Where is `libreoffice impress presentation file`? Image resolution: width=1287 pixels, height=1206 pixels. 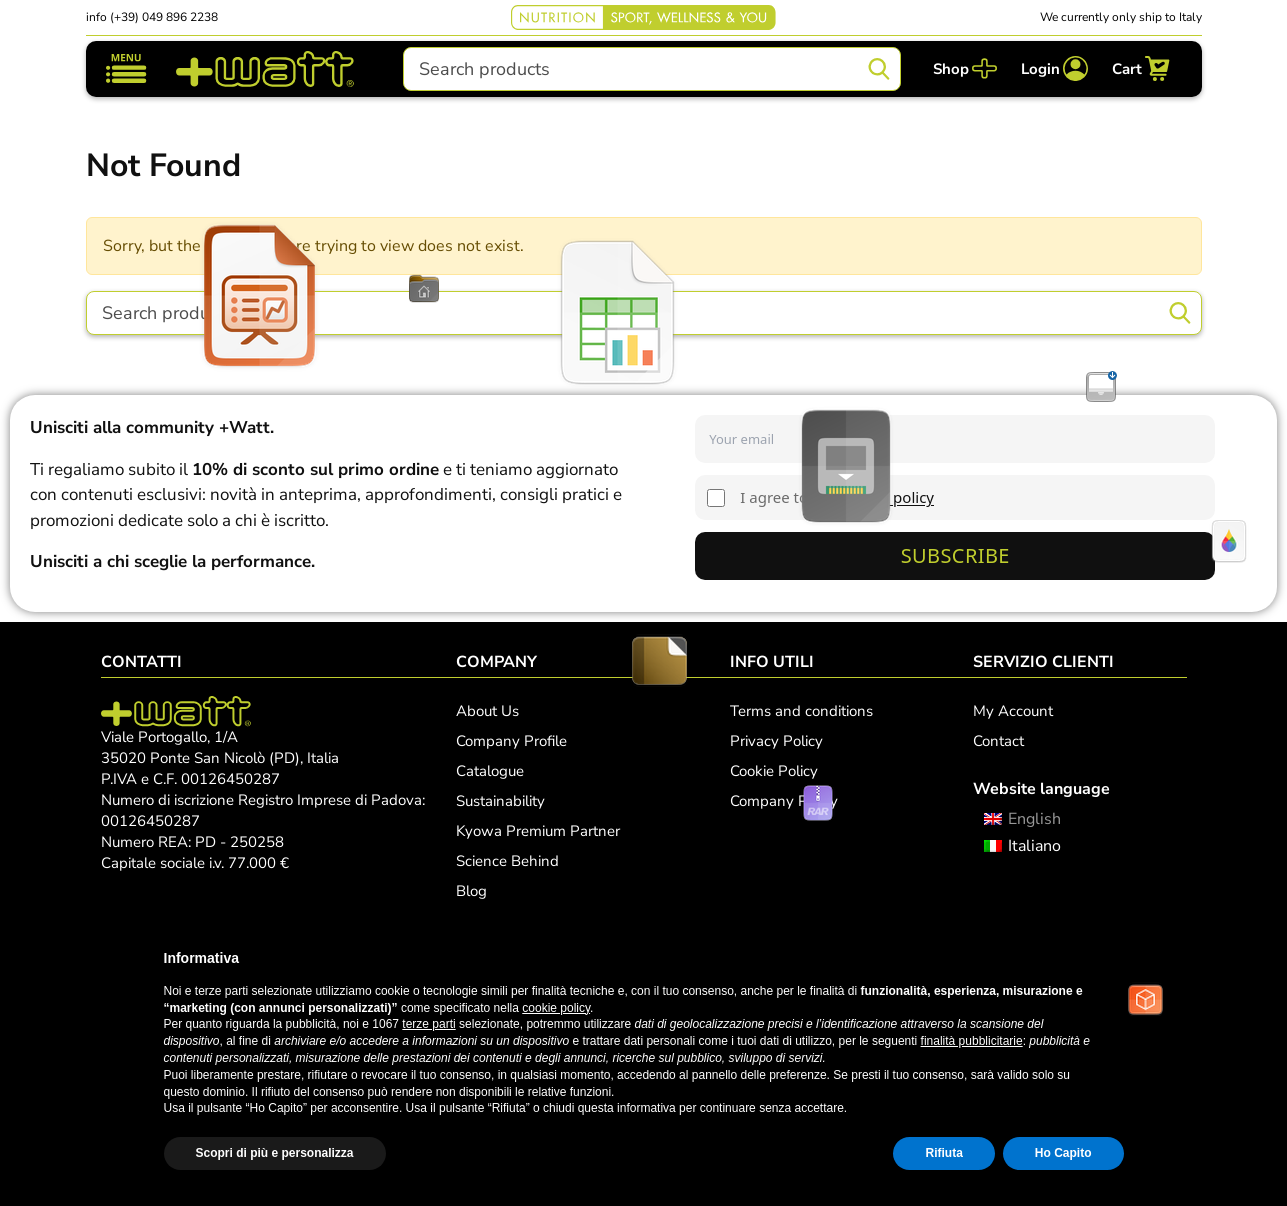
libreoffice impress presentation file is located at coordinates (259, 295).